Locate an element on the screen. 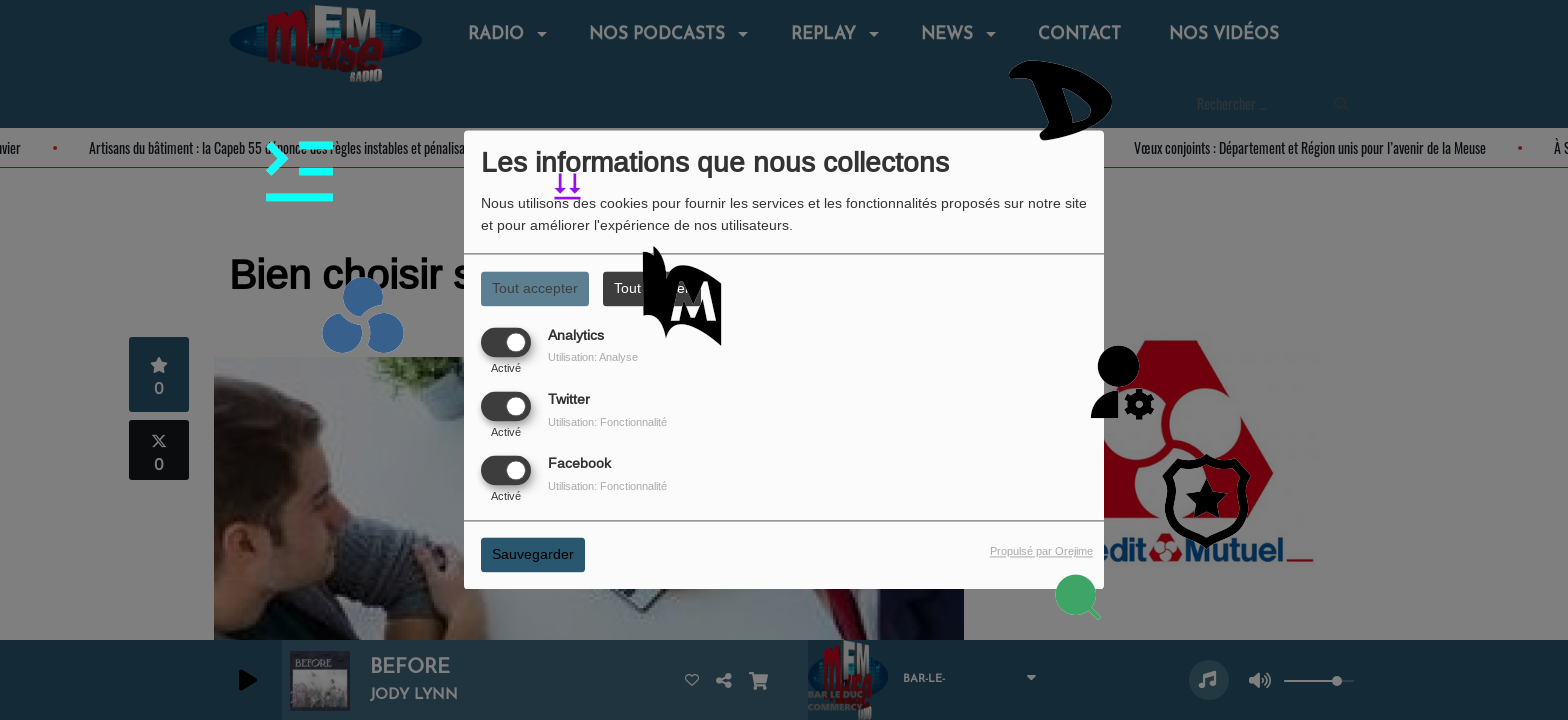 The width and height of the screenshot is (1568, 720). apply color filter to image is located at coordinates (363, 321).